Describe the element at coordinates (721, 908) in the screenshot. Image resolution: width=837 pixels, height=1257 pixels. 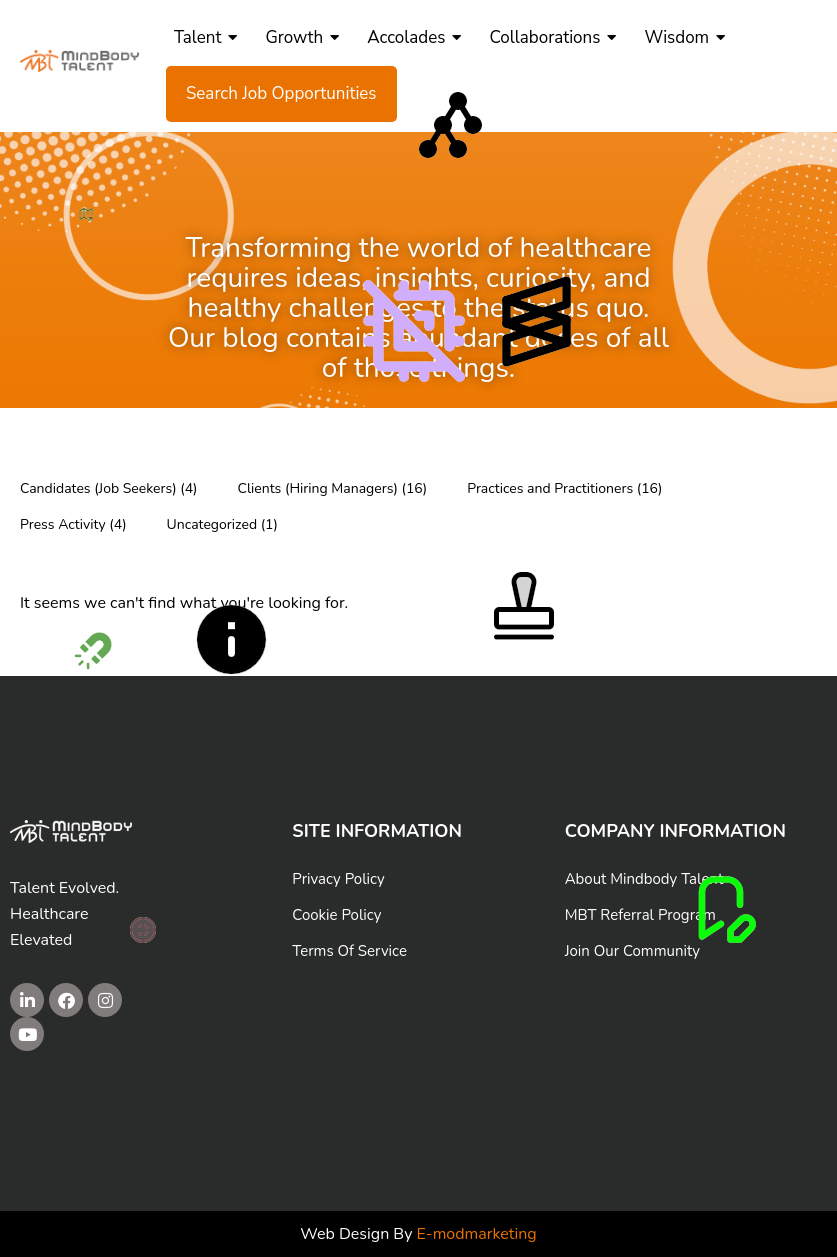
I see `edit a saved bookmark` at that location.